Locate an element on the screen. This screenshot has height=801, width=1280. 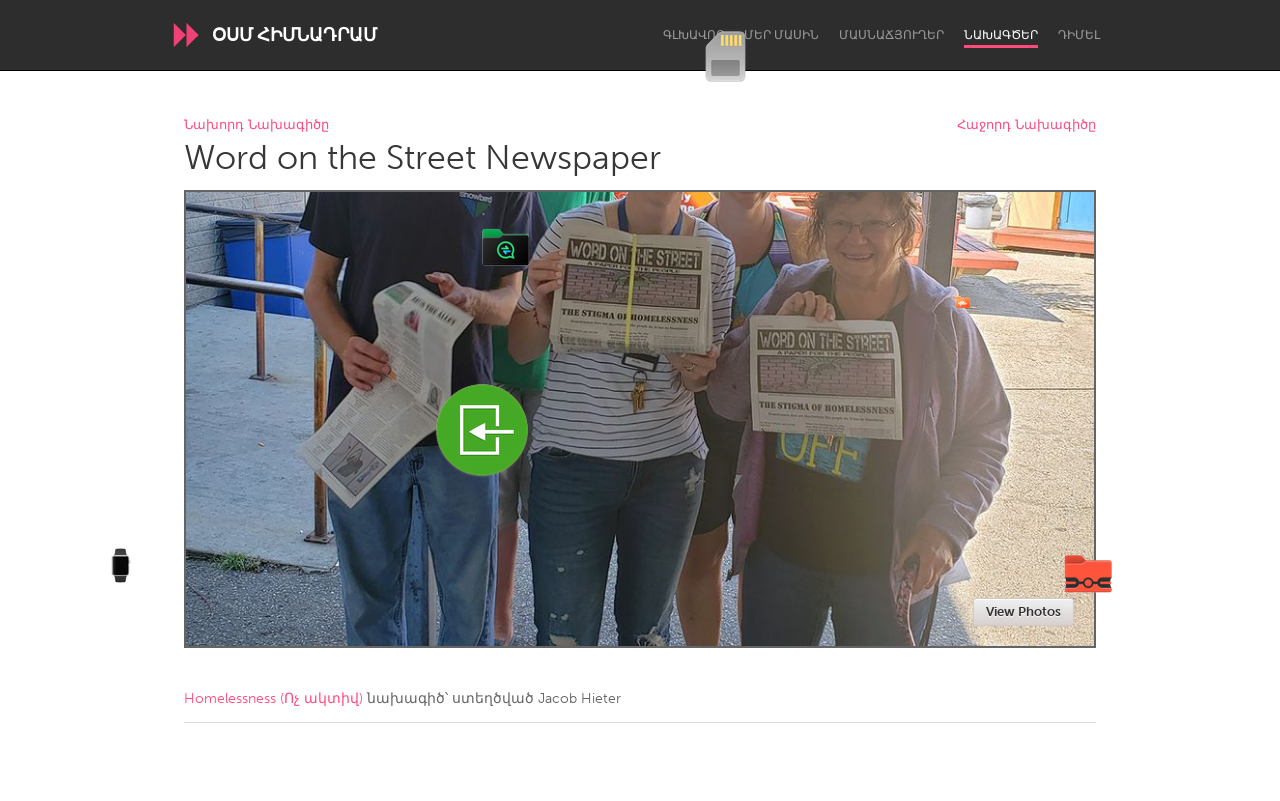
open folder containing cherish ball pokémon or event pokémon is located at coordinates (1088, 575).